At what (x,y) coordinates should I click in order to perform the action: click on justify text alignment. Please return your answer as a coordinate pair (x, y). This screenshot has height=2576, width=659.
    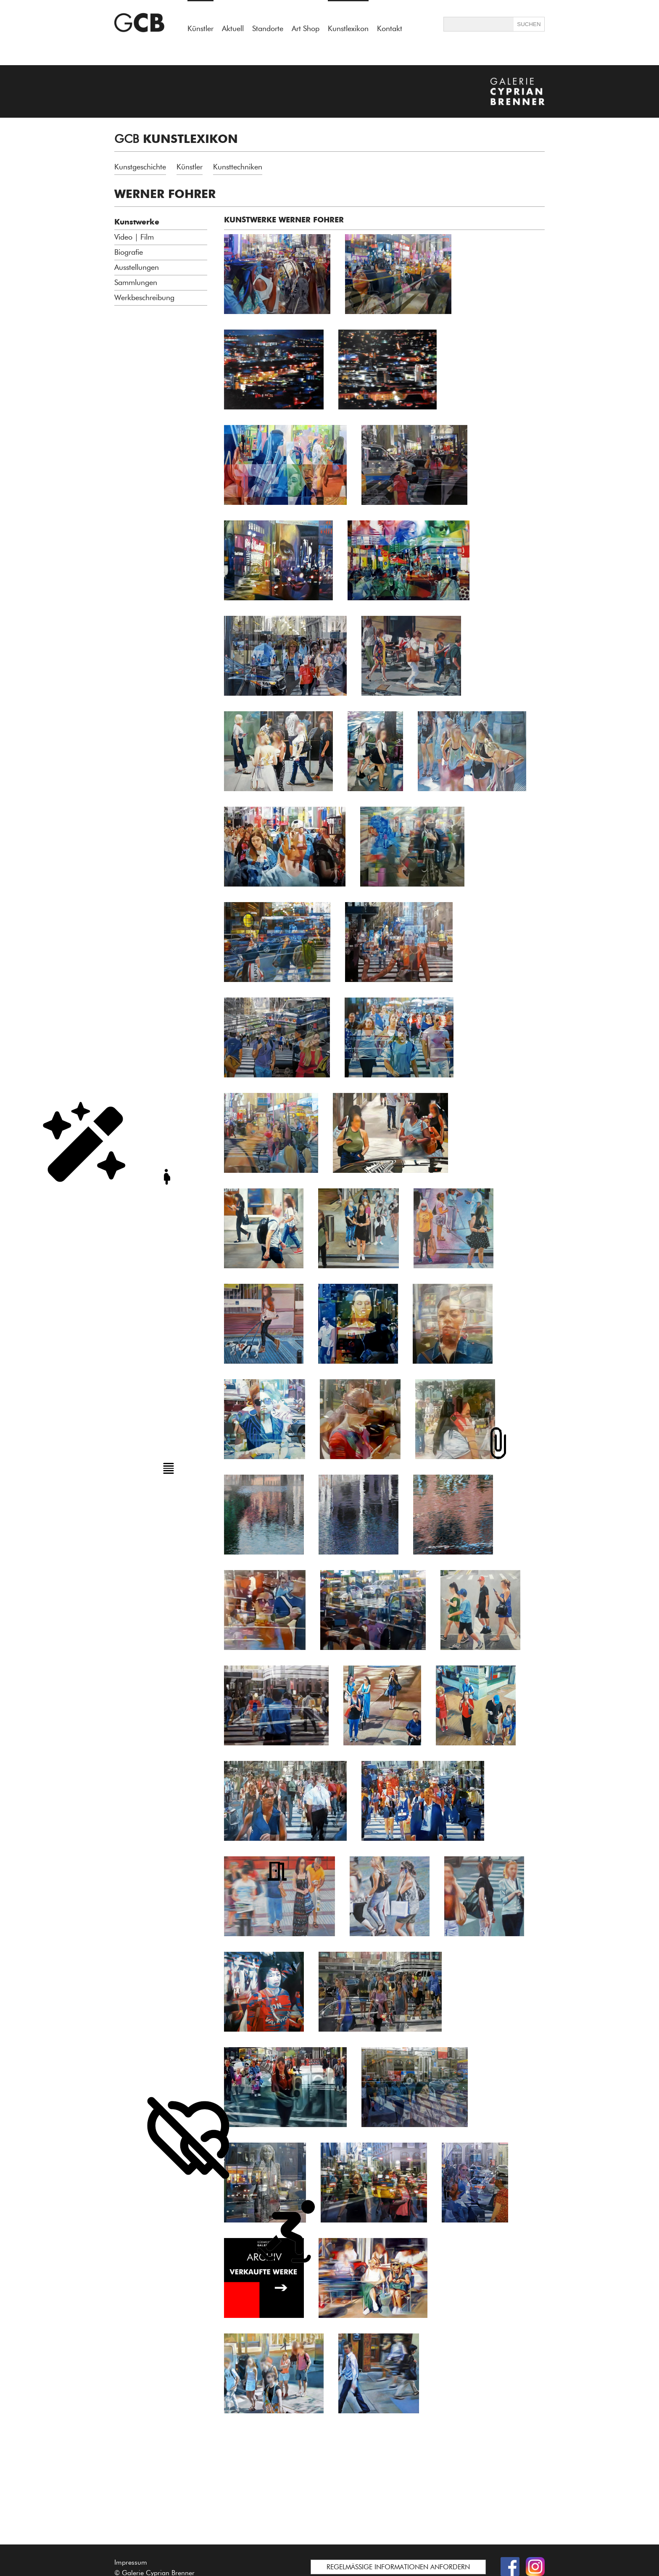
    Looking at the image, I should click on (169, 1468).